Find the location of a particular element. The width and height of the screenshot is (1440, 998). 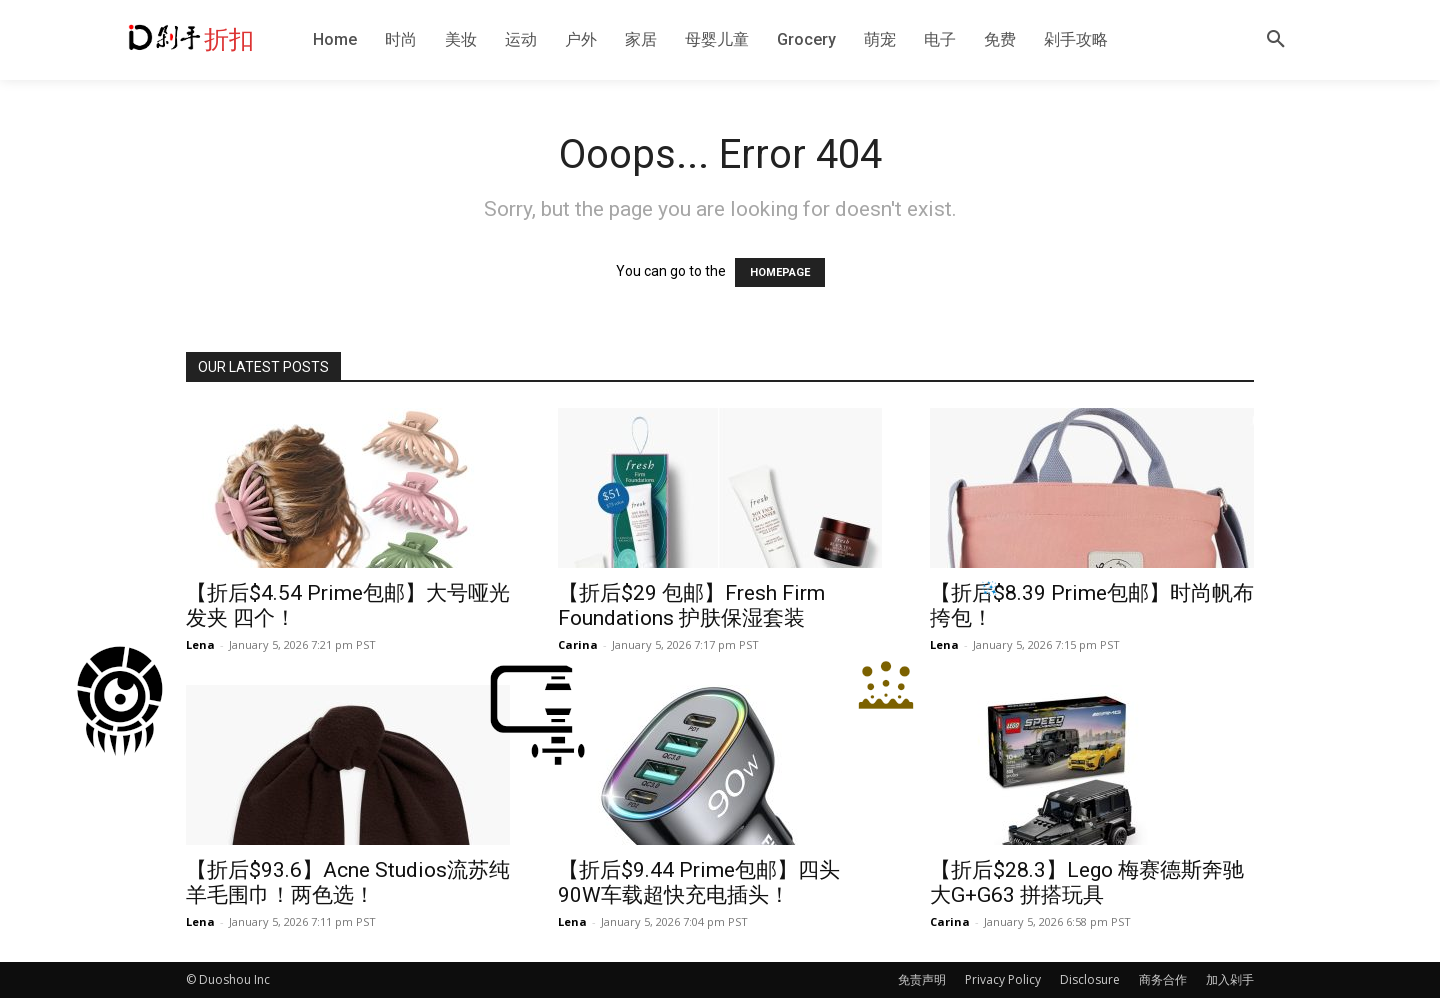

indicates magic or special ability activation is located at coordinates (989, 588).